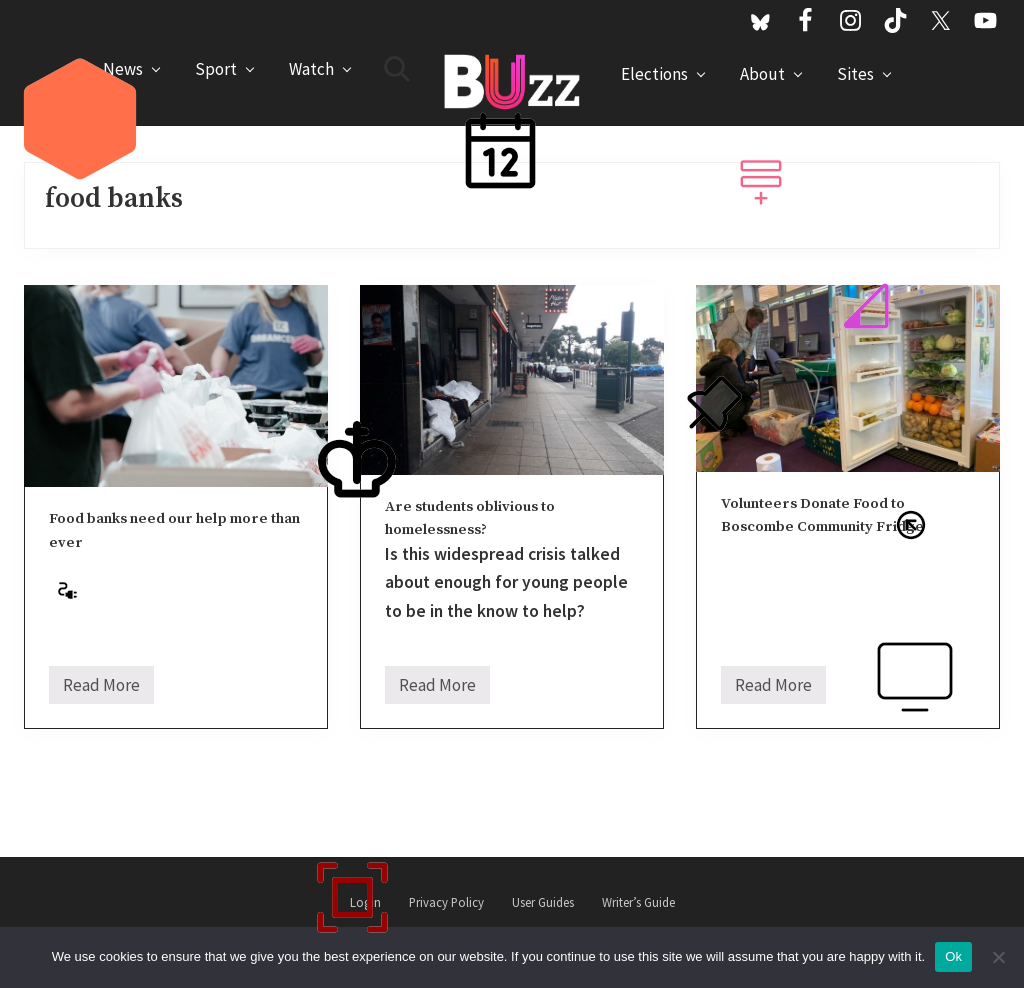 The height and width of the screenshot is (988, 1024). I want to click on view display settings, so click(915, 674).